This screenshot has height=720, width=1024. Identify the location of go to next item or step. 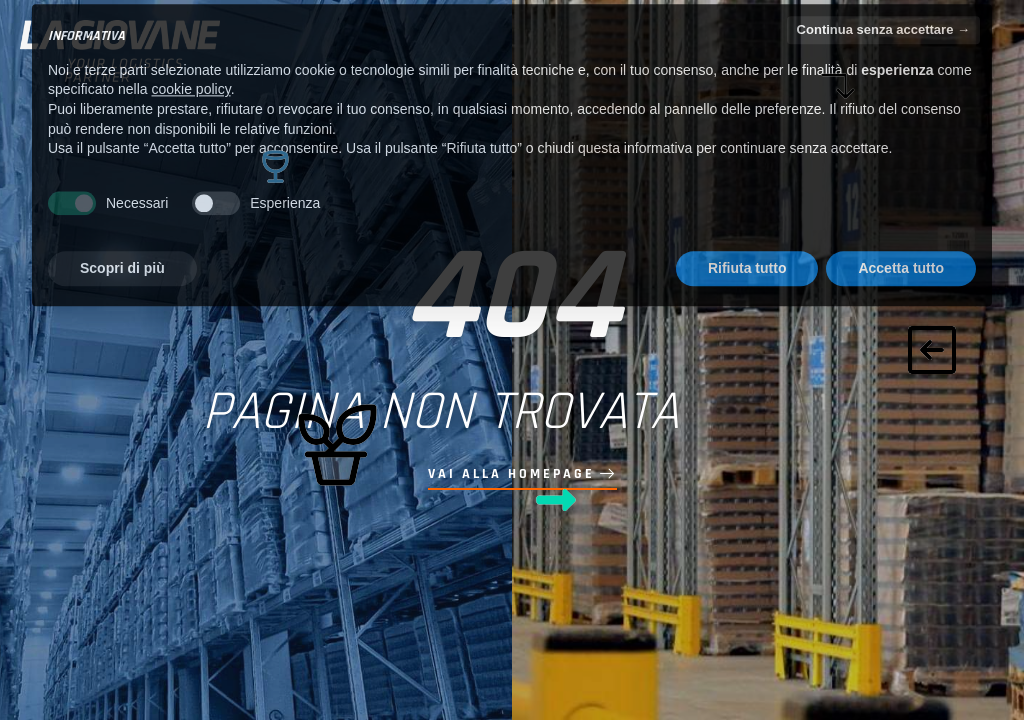
(556, 500).